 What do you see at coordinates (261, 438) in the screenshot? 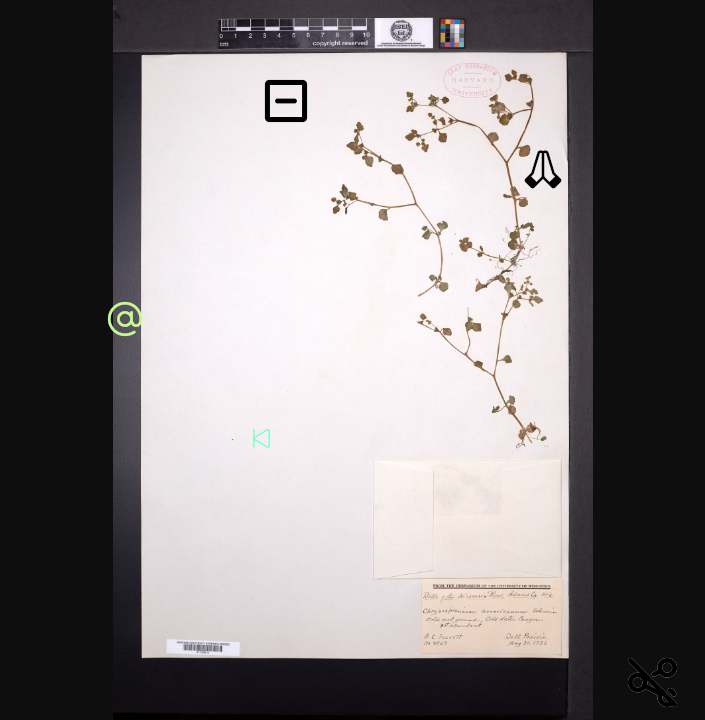
I see `skip to previous track` at bounding box center [261, 438].